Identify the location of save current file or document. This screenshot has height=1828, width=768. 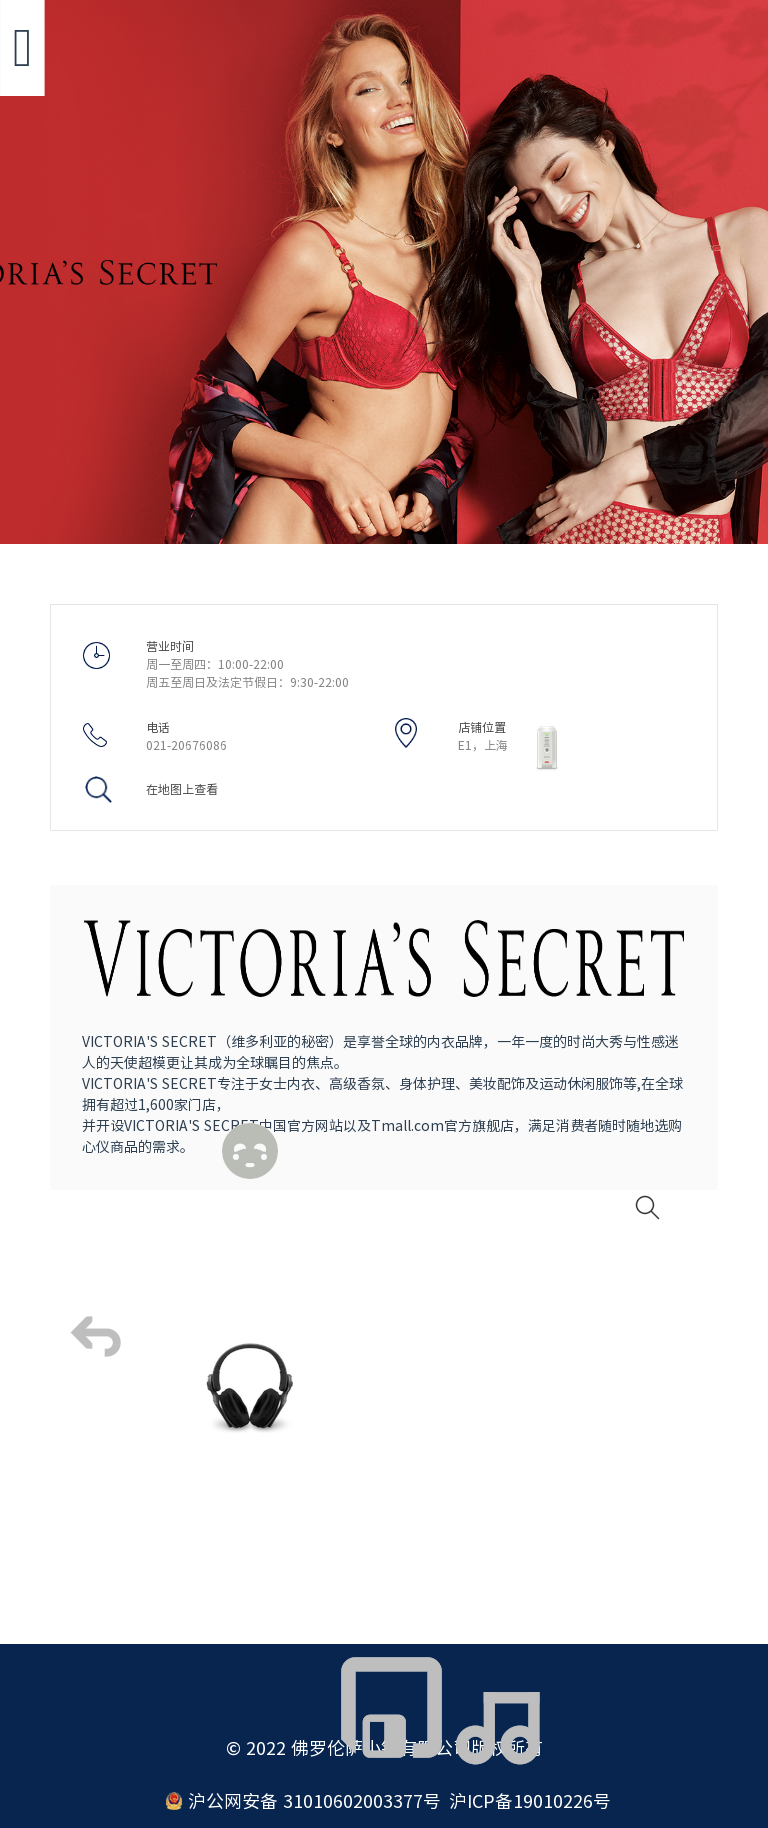
(391, 1707).